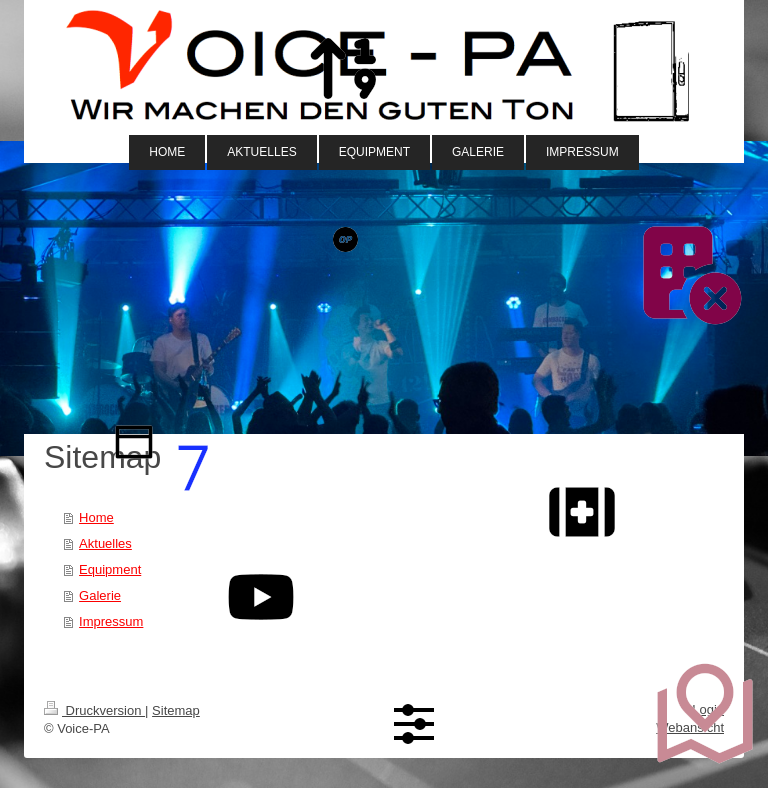 Image resolution: width=768 pixels, height=788 pixels. I want to click on switch to top panel layout, so click(134, 442).